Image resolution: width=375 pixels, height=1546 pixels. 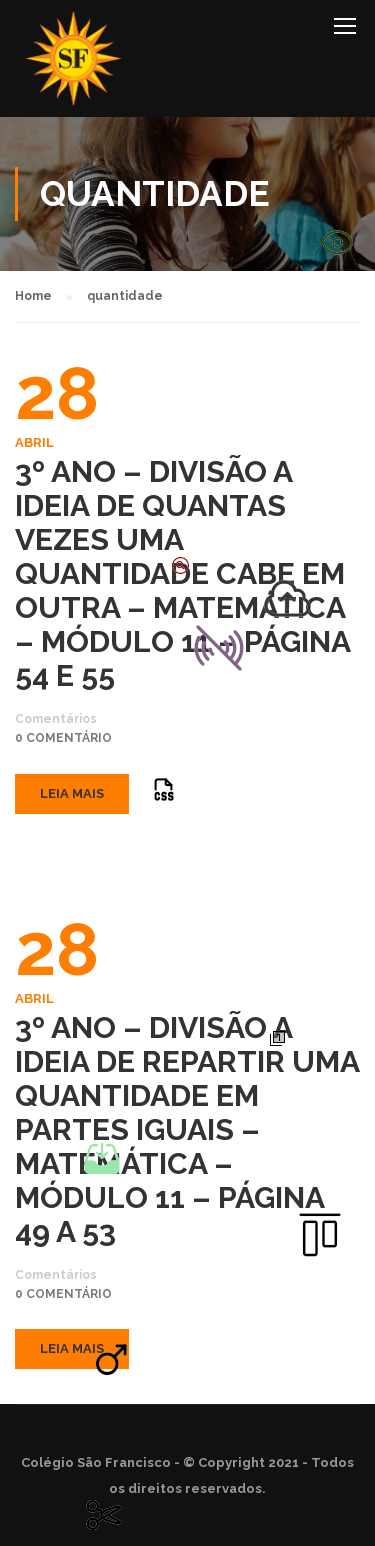 What do you see at coordinates (320, 1234) in the screenshot?
I see `align selected elements to the top` at bounding box center [320, 1234].